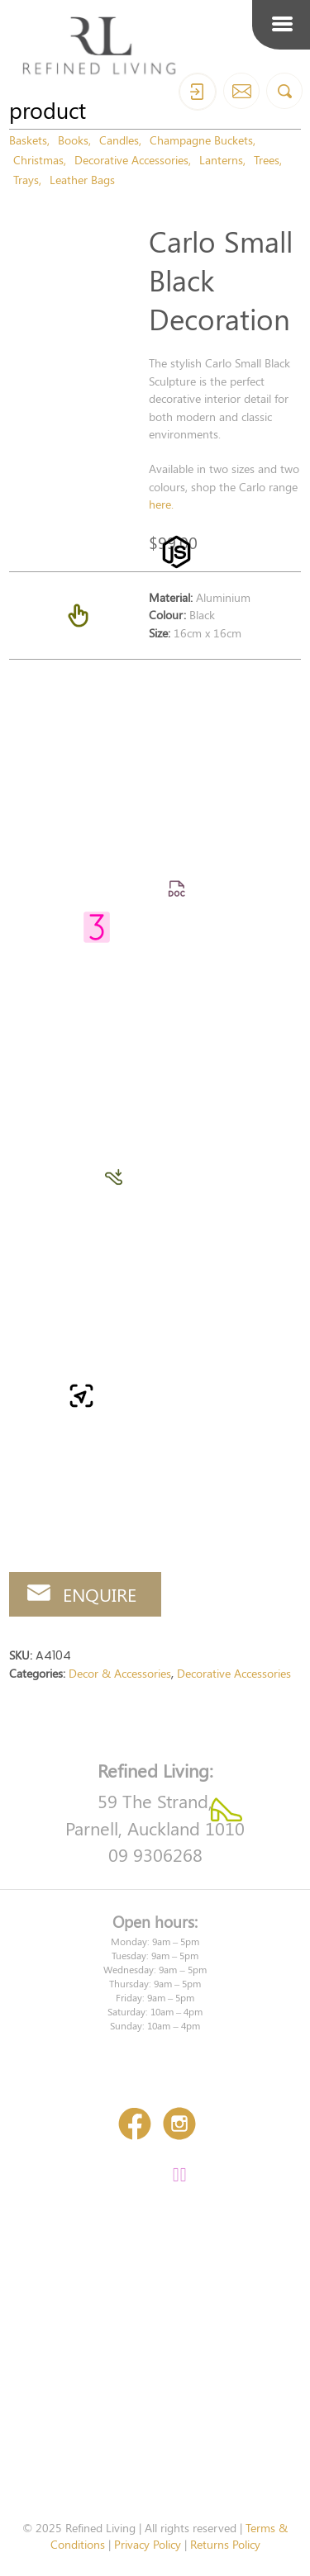 The height and width of the screenshot is (2576, 310). Describe the element at coordinates (78, 615) in the screenshot. I see `tap or click to interact` at that location.